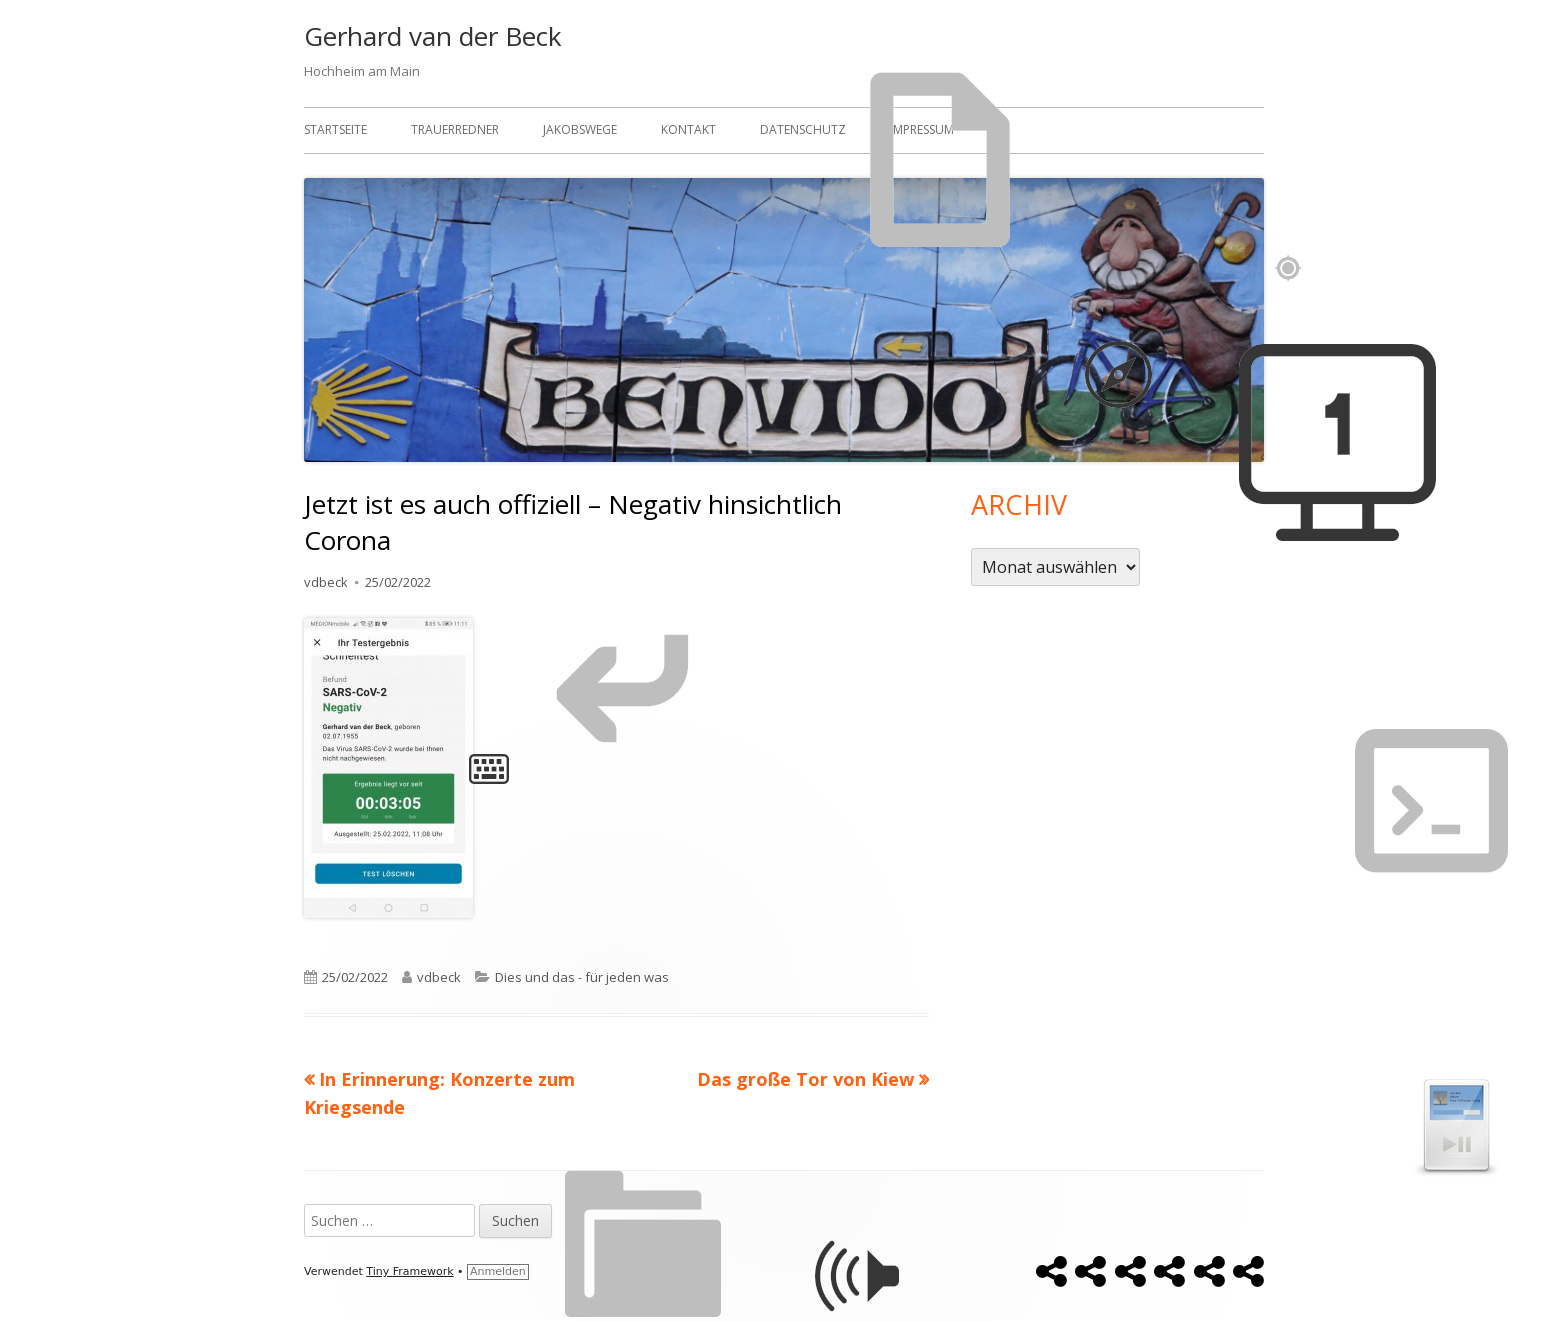  What do you see at coordinates (1118, 374) in the screenshot?
I see `open the default web browser` at bounding box center [1118, 374].